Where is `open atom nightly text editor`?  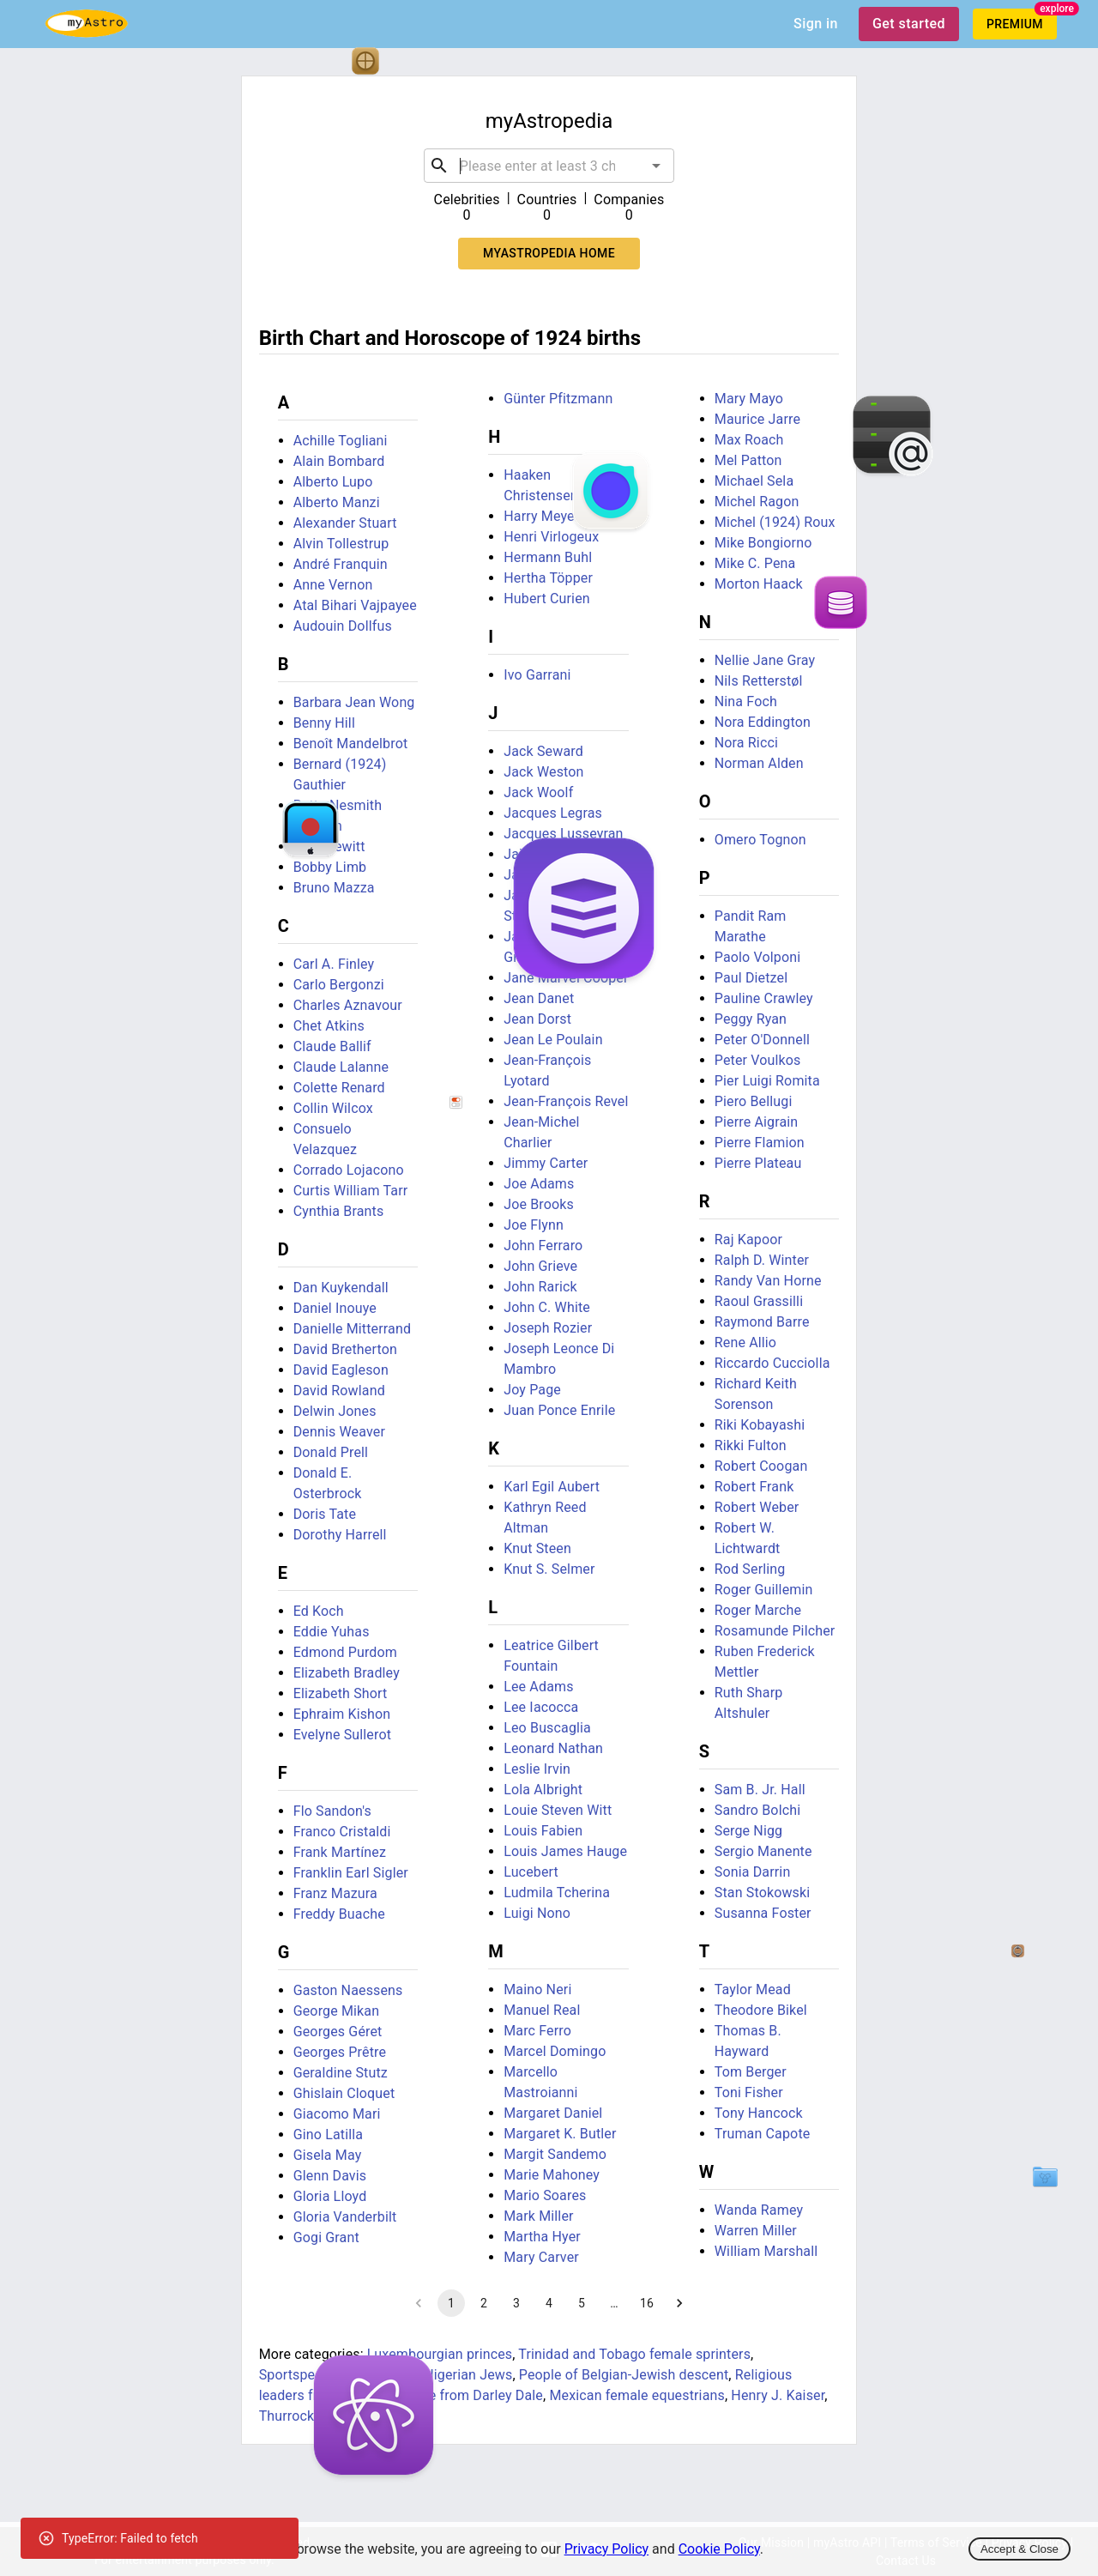
open atom nightly text editor is located at coordinates (373, 2415).